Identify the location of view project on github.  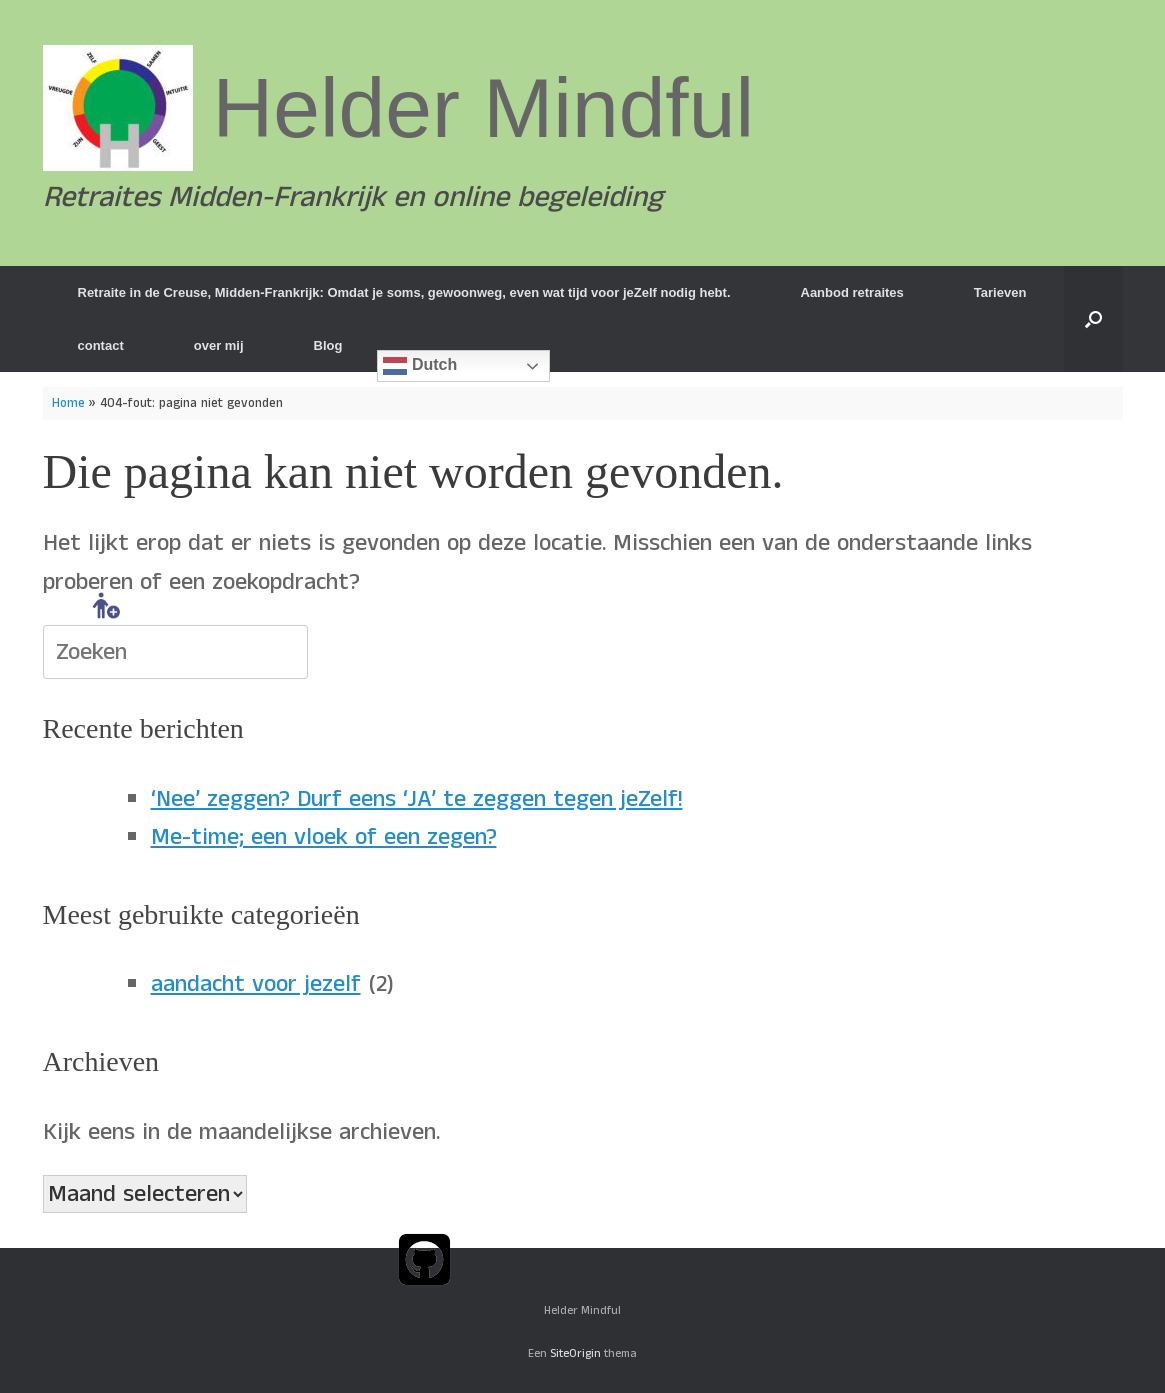
(424, 1259).